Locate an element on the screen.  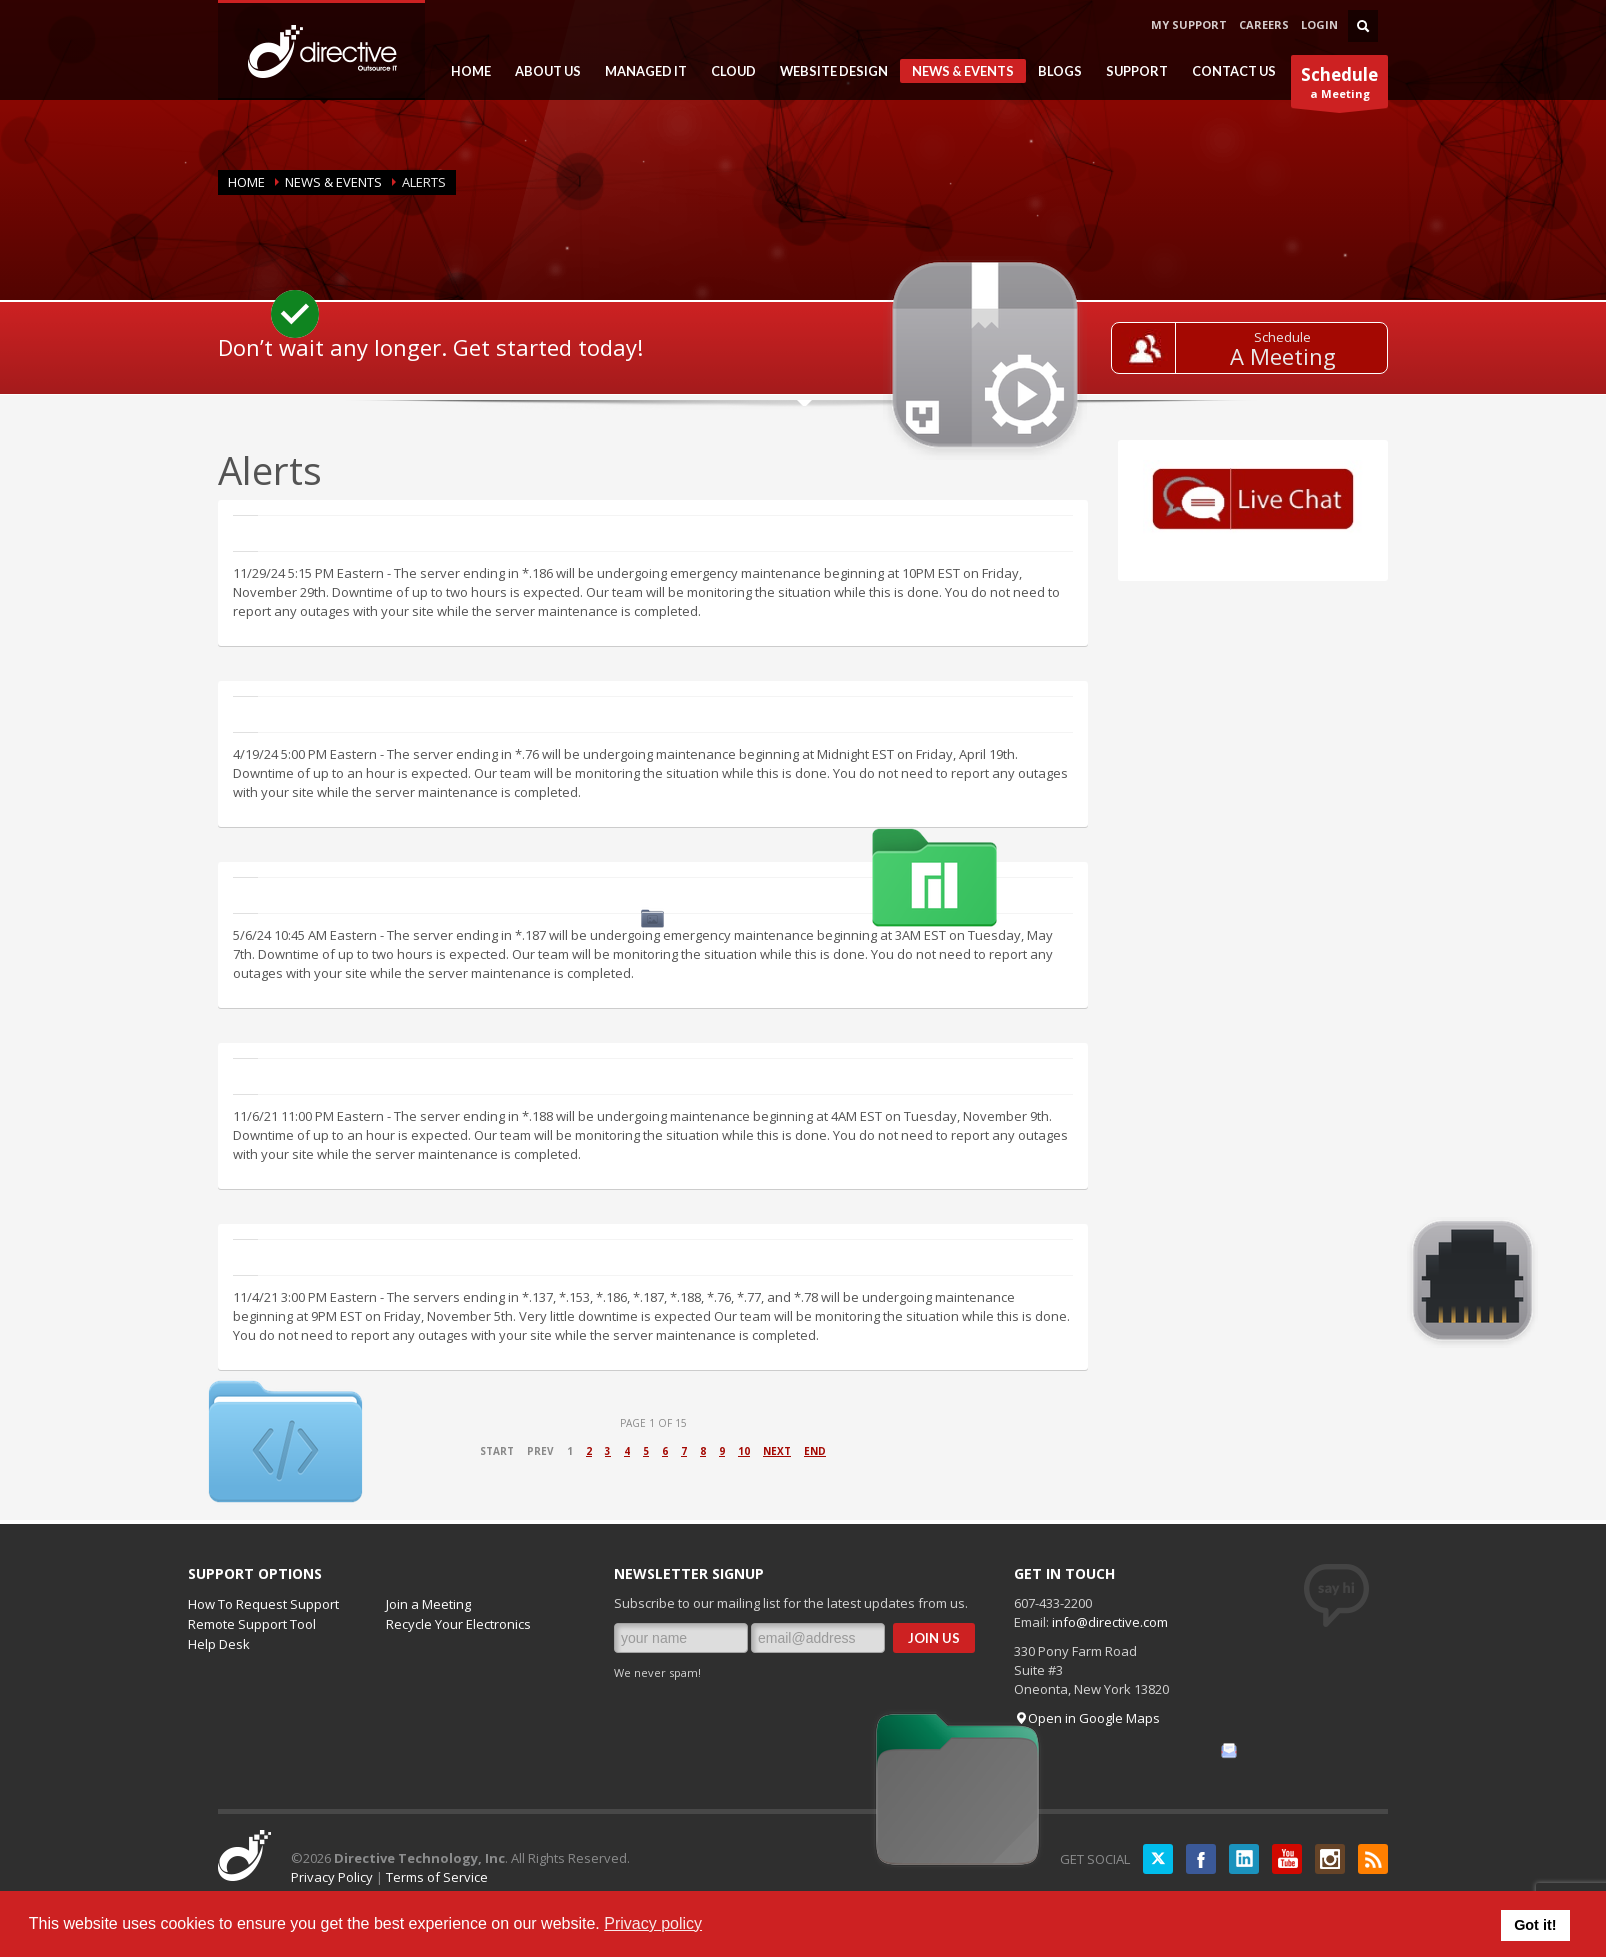
confirm or accept an action is located at coordinates (295, 314).